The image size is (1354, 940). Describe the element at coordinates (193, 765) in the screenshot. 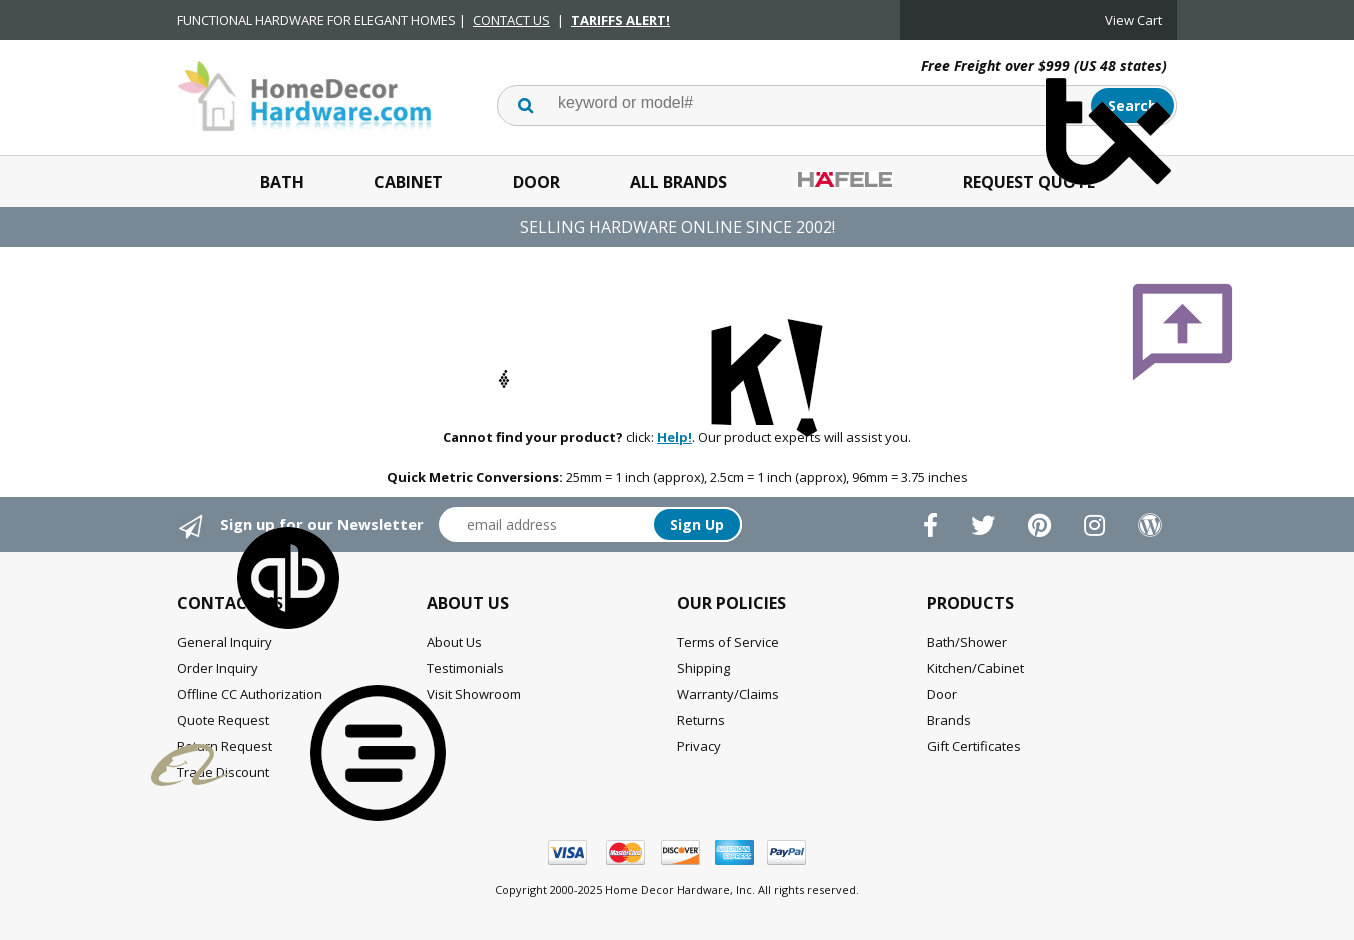

I see `visit alibaba.com marketplace` at that location.